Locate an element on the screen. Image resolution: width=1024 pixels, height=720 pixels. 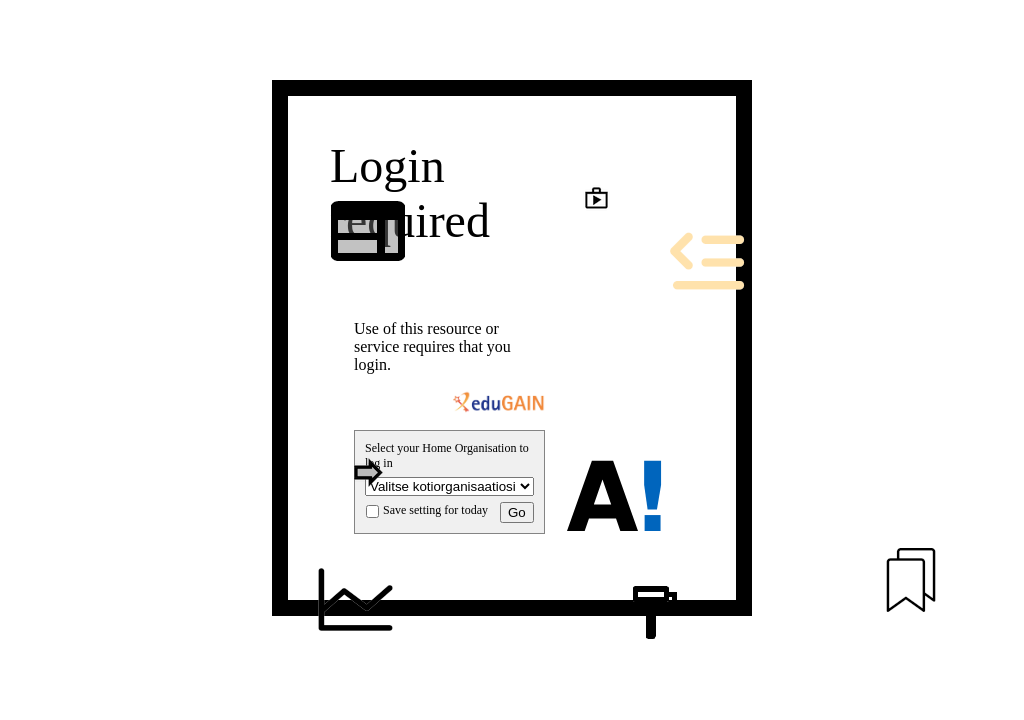
forward an email or message is located at coordinates (368, 472).